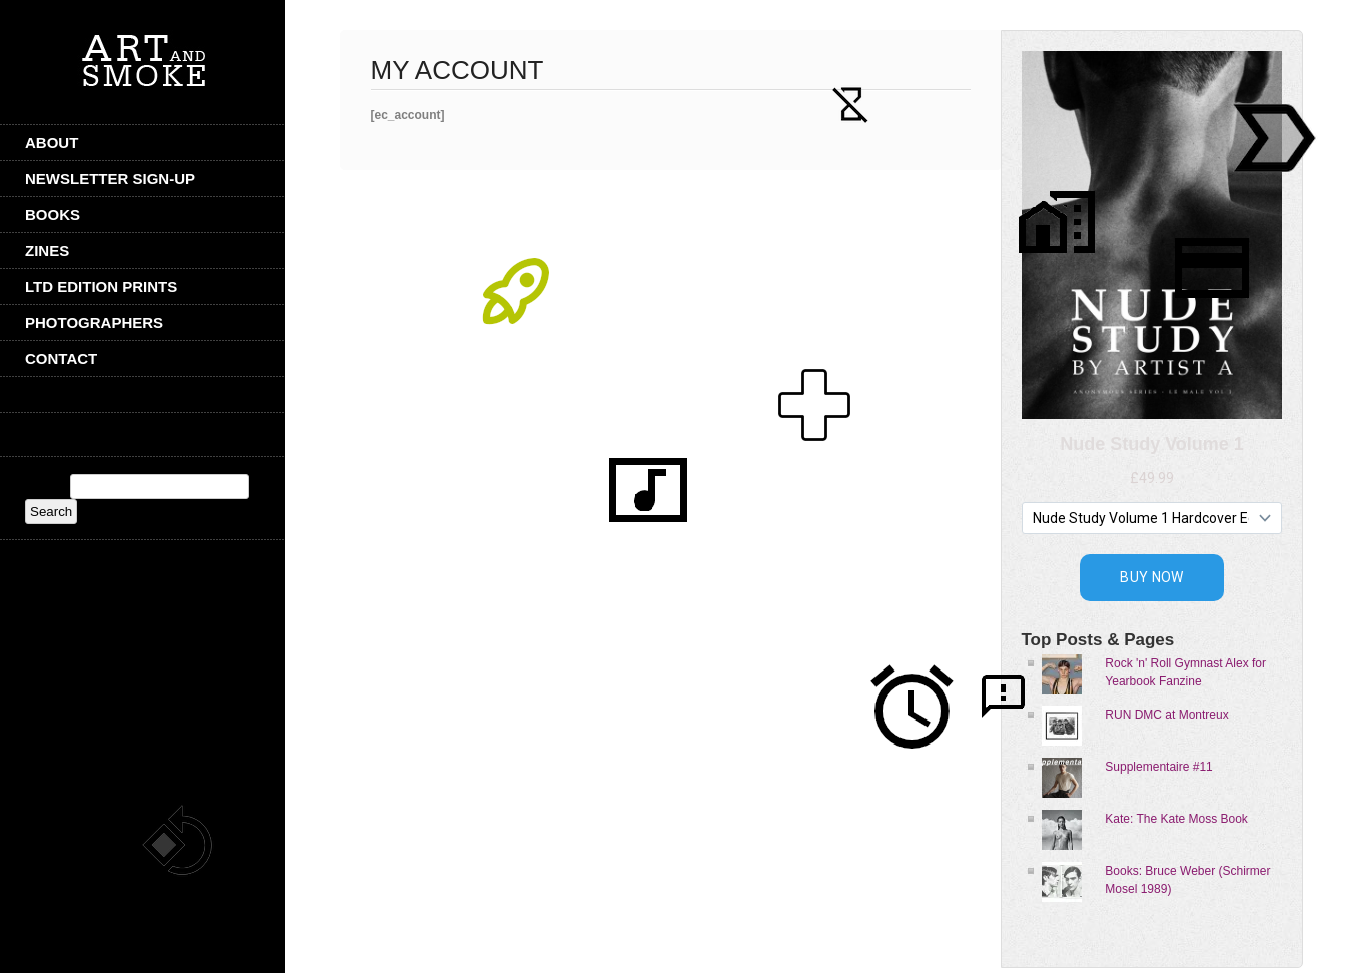  I want to click on set an alarm or timer, so click(912, 707).